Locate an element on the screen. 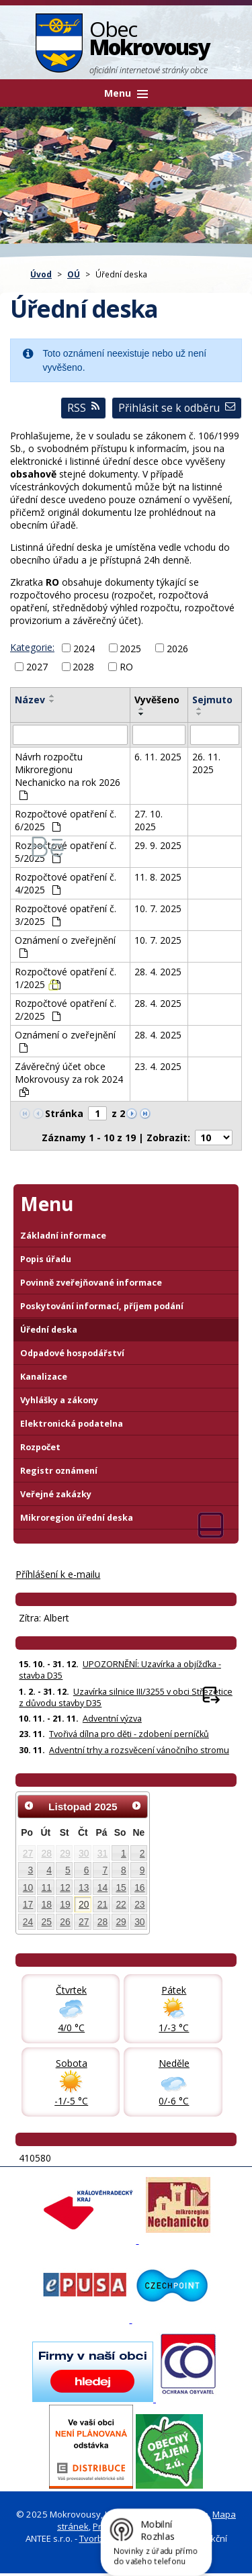 Image resolution: width=252 pixels, height=2576 pixels. visit behance portfolio is located at coordinates (46, 846).